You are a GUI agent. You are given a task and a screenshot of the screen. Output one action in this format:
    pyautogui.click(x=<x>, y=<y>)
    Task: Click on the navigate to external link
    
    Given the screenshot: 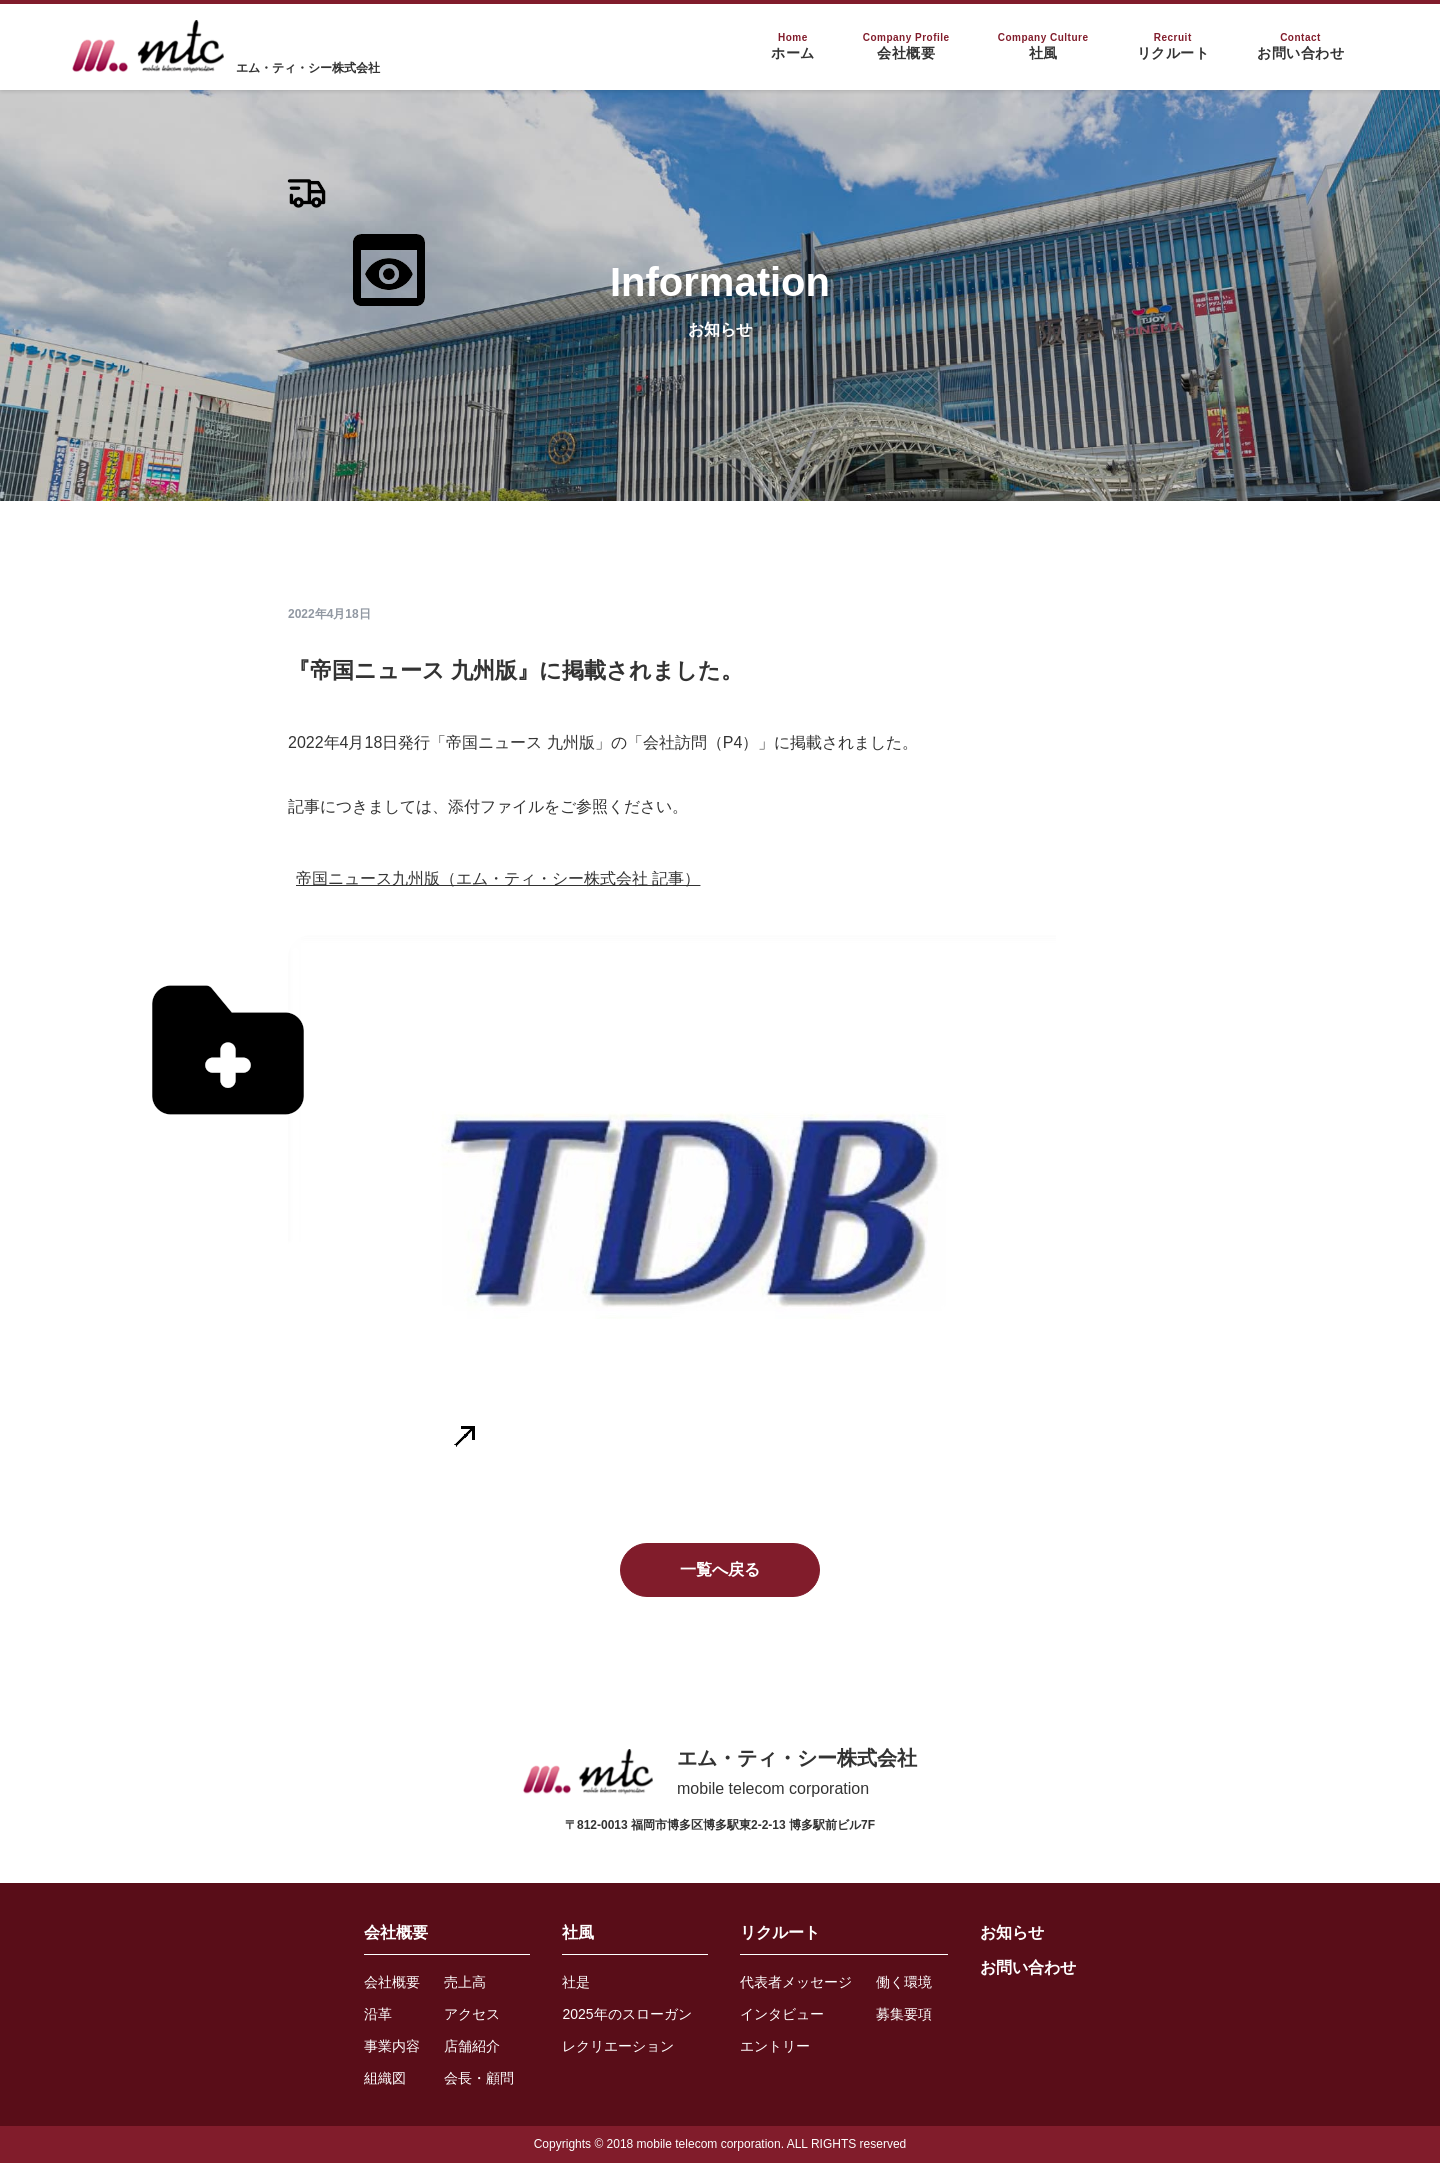 What is the action you would take?
    pyautogui.click(x=465, y=1435)
    